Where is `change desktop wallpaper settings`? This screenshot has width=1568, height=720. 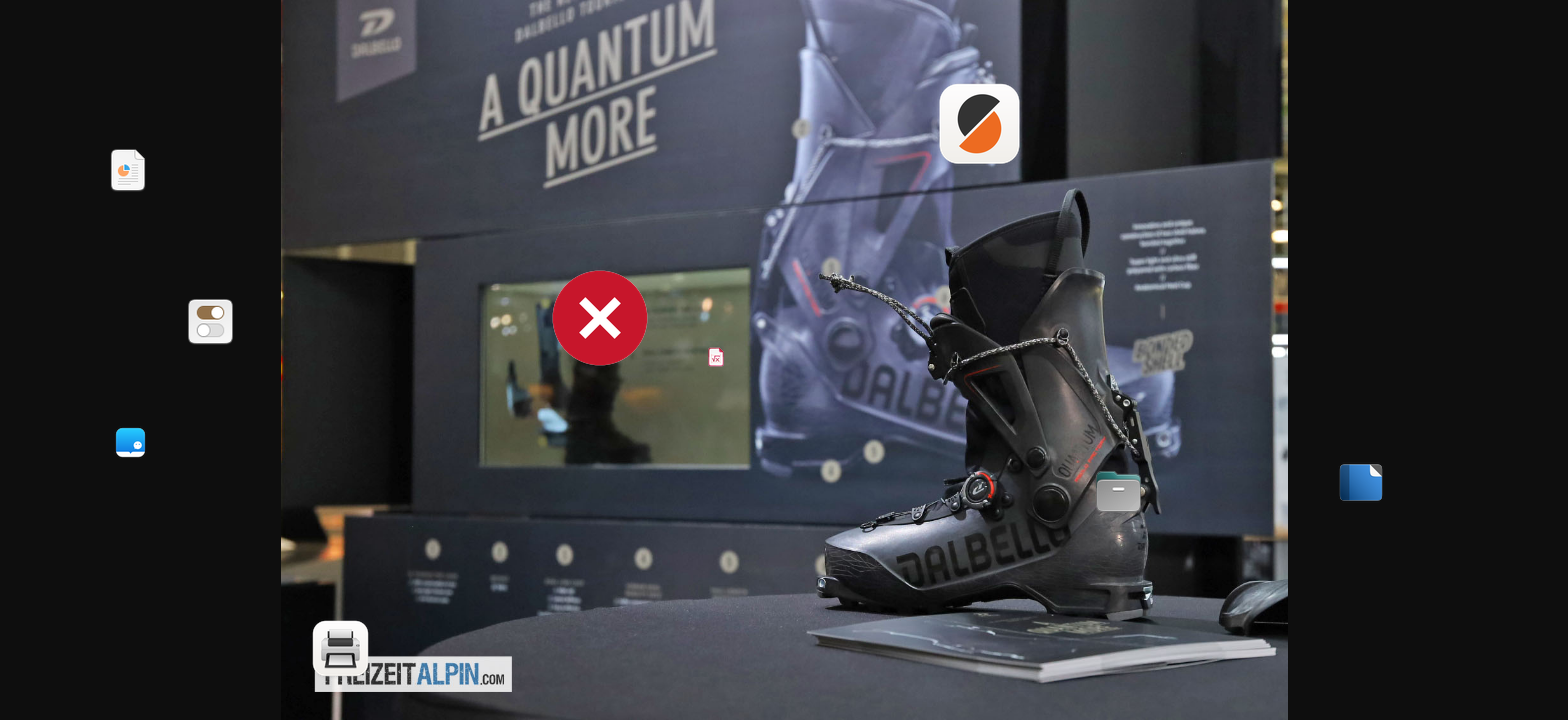 change desktop wallpaper settings is located at coordinates (1361, 481).